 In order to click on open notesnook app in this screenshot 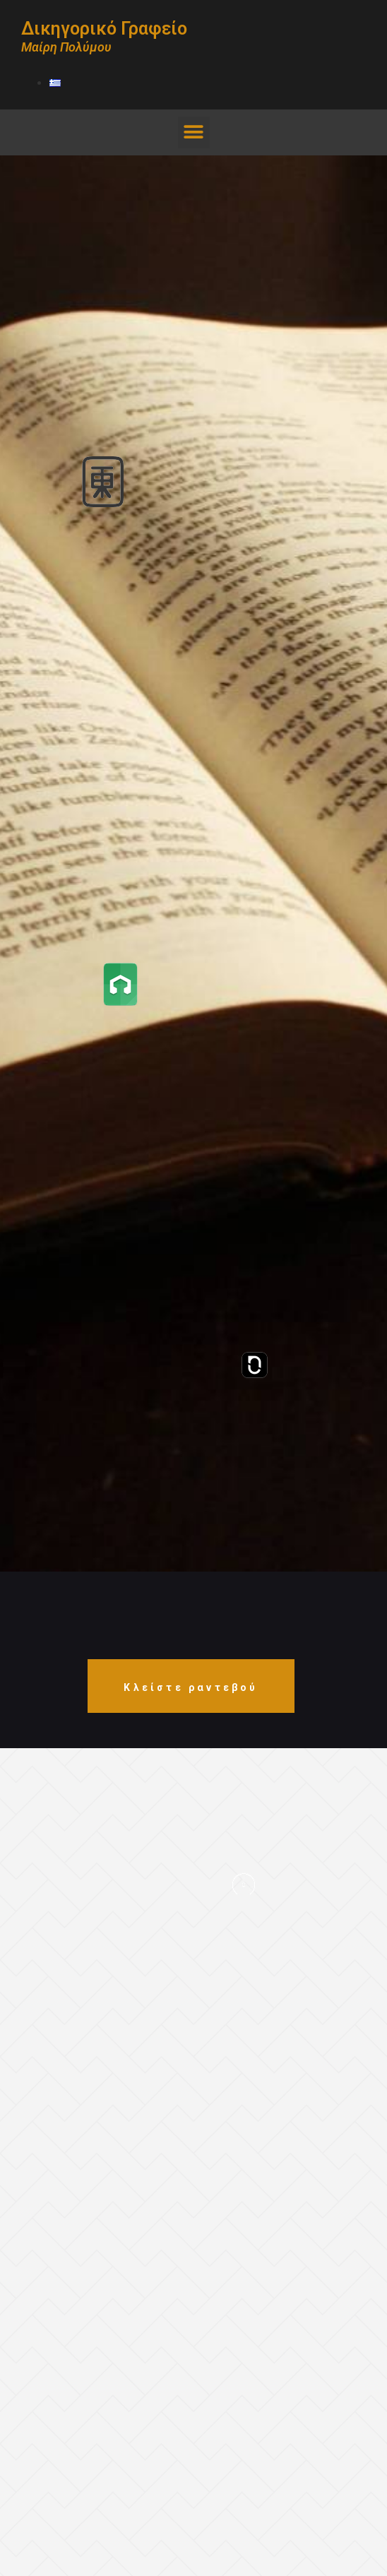, I will do `click(254, 1365)`.